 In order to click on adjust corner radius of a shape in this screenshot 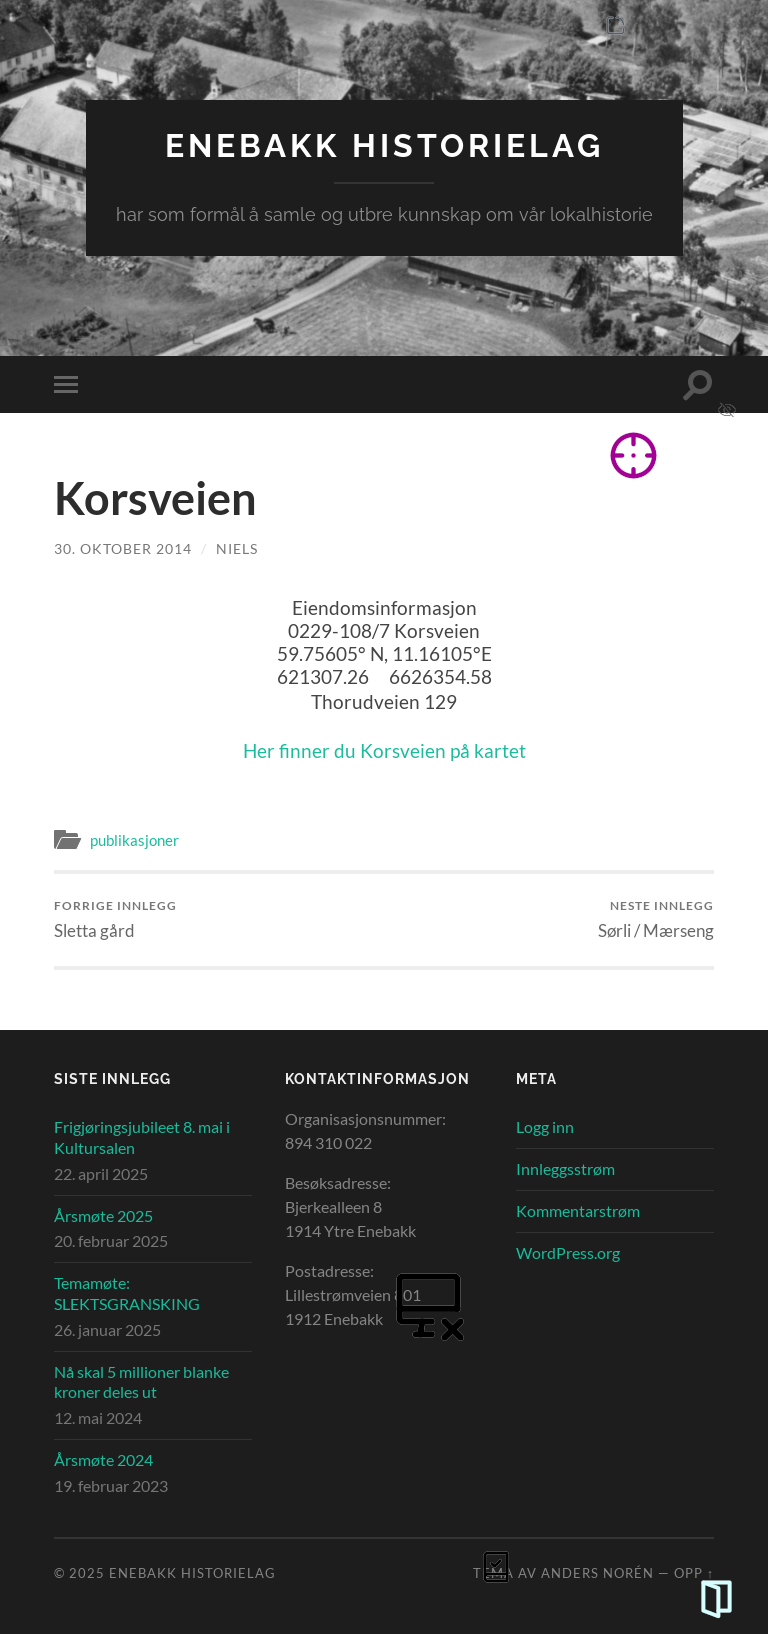, I will do `click(615, 25)`.